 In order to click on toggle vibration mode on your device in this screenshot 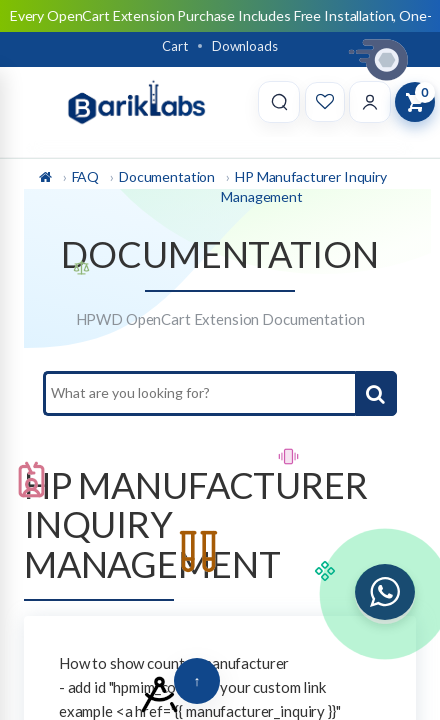, I will do `click(288, 456)`.